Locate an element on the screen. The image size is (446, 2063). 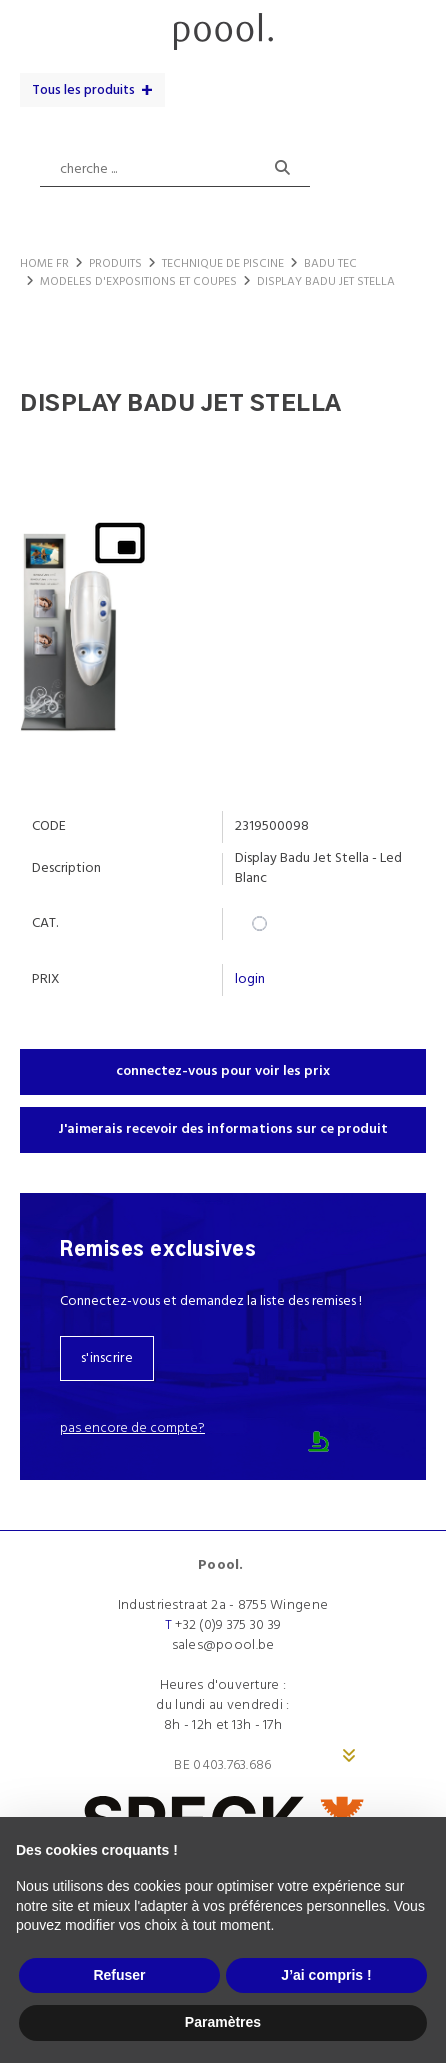
access scientific or laboratory tools is located at coordinates (318, 1441).